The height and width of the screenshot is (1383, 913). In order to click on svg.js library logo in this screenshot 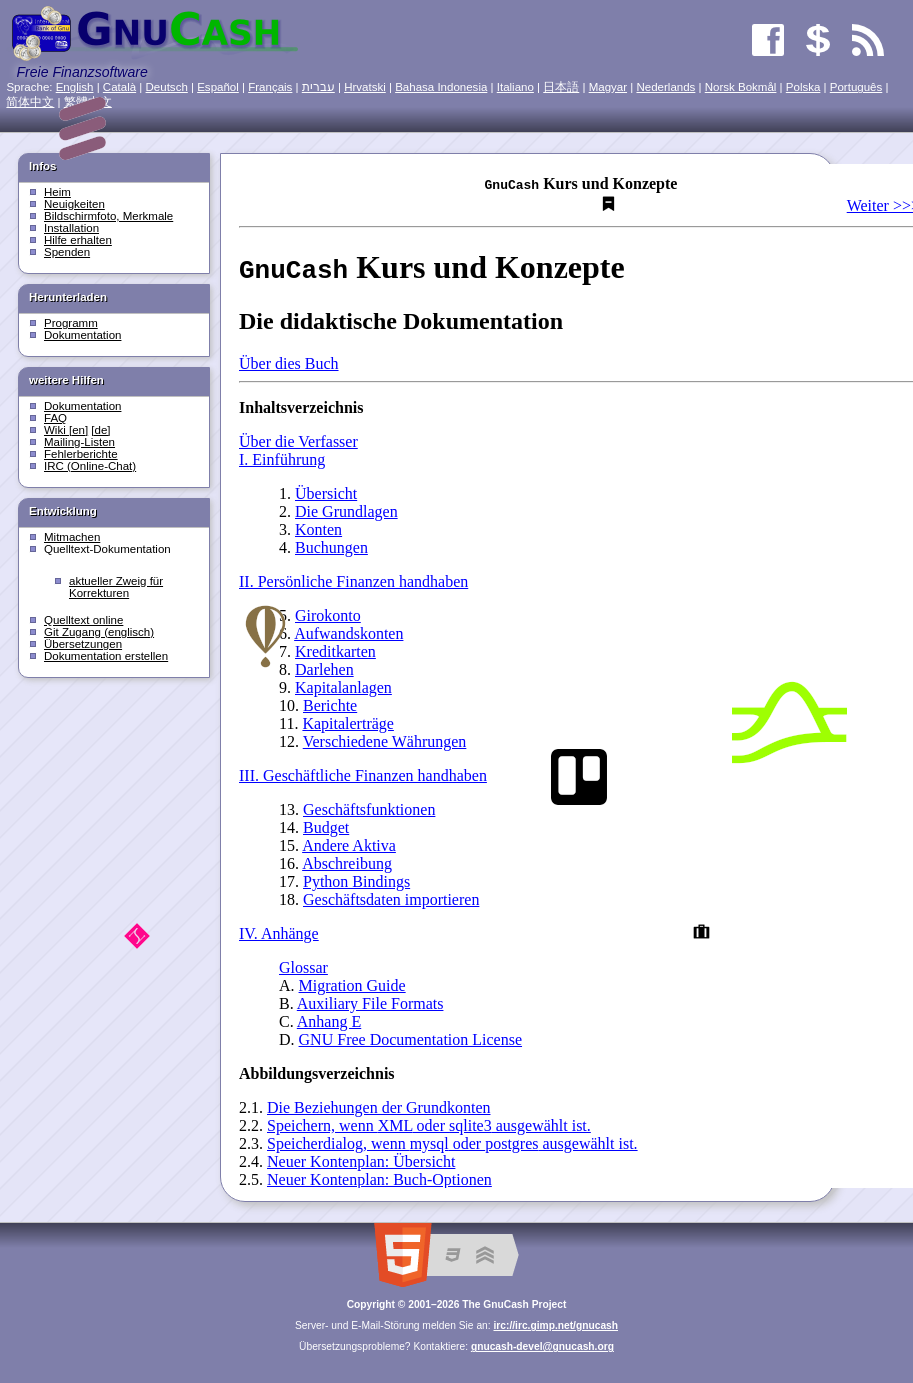, I will do `click(137, 936)`.